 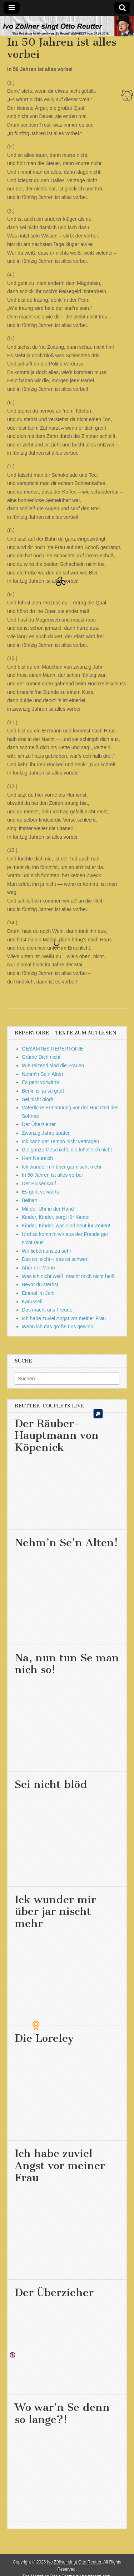 I want to click on open link in a new window or tab, so click(x=98, y=1414).